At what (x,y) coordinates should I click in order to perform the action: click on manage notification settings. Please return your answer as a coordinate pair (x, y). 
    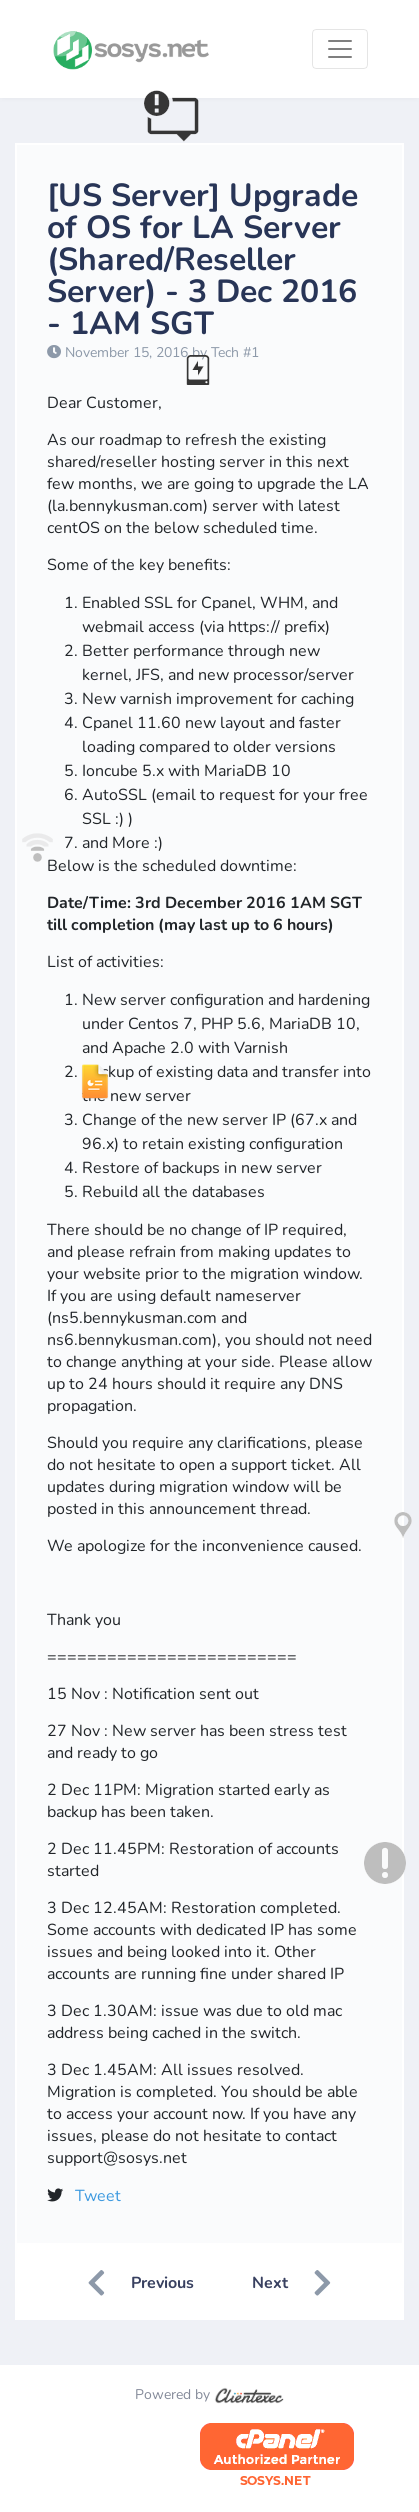
    Looking at the image, I should click on (173, 116).